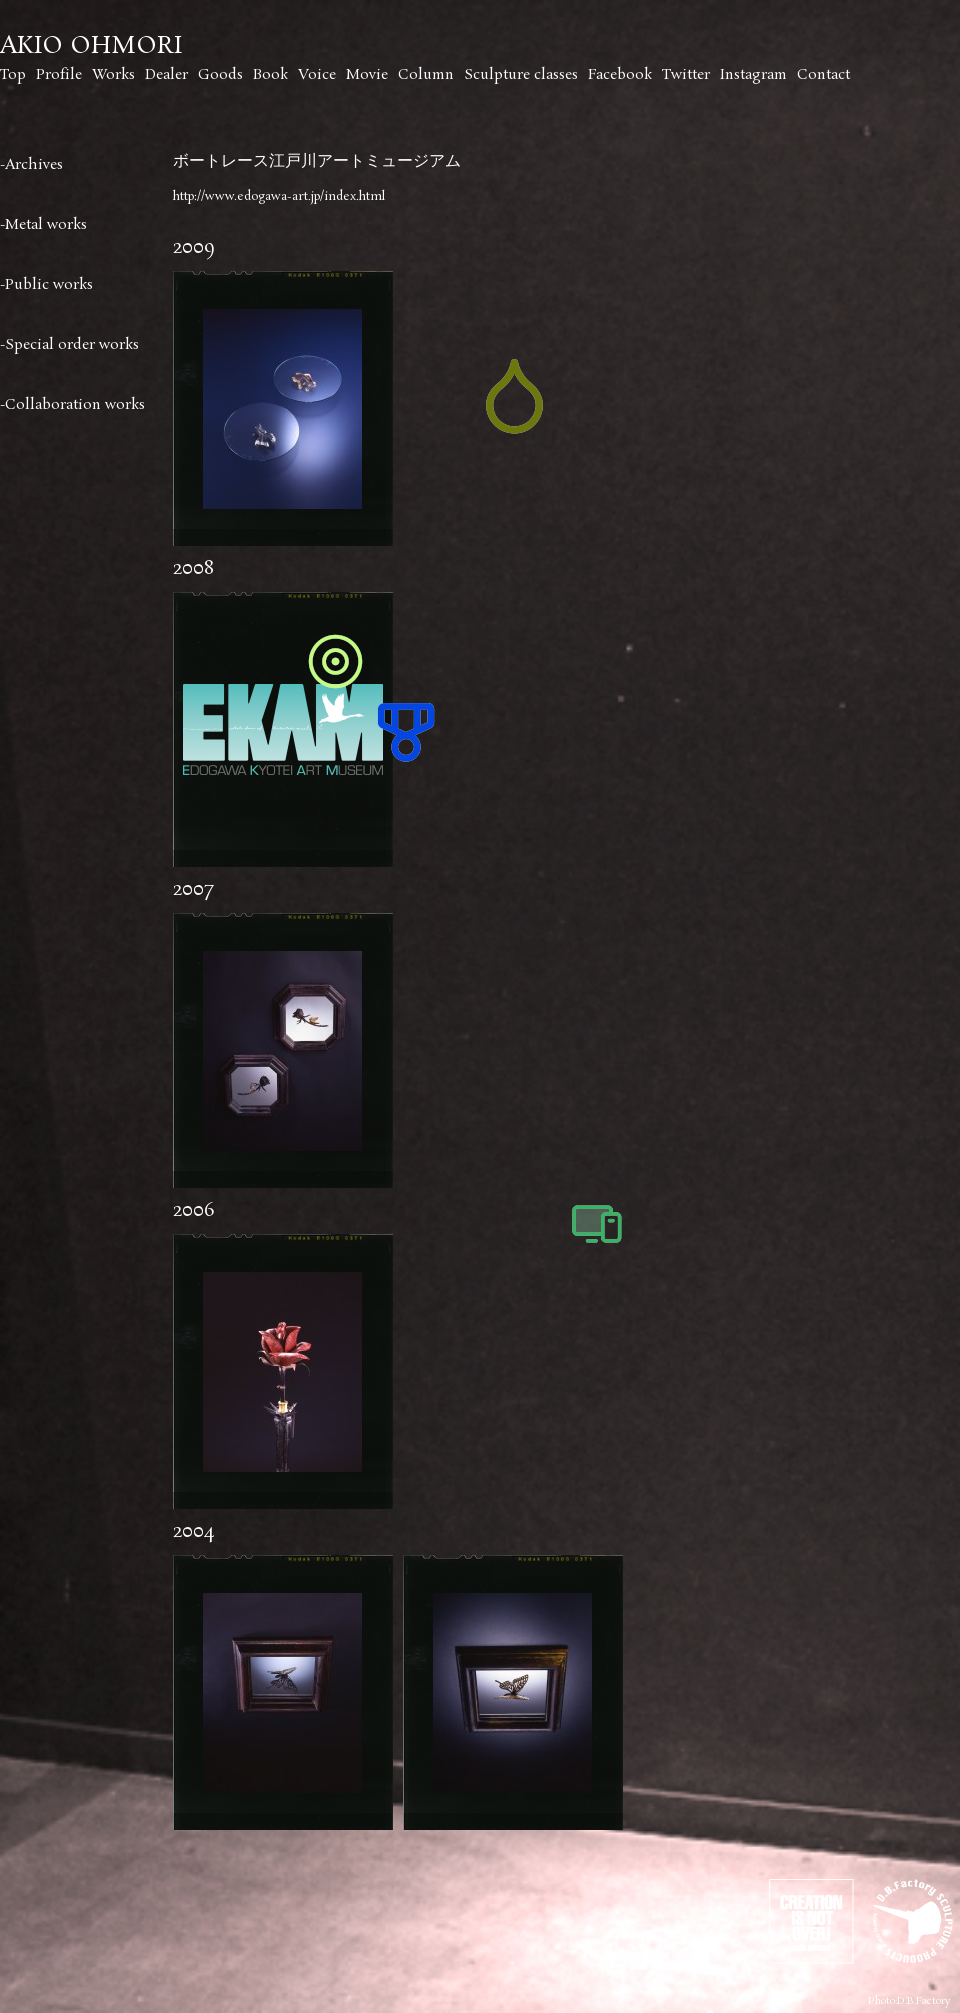 The height and width of the screenshot is (2013, 960). Describe the element at coordinates (406, 729) in the screenshot. I see `view achievements or awards` at that location.